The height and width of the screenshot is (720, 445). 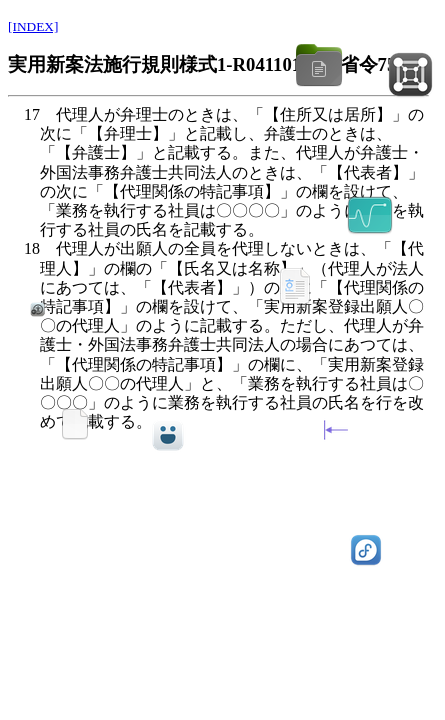 I want to click on open the fedora linux application, so click(x=366, y=550).